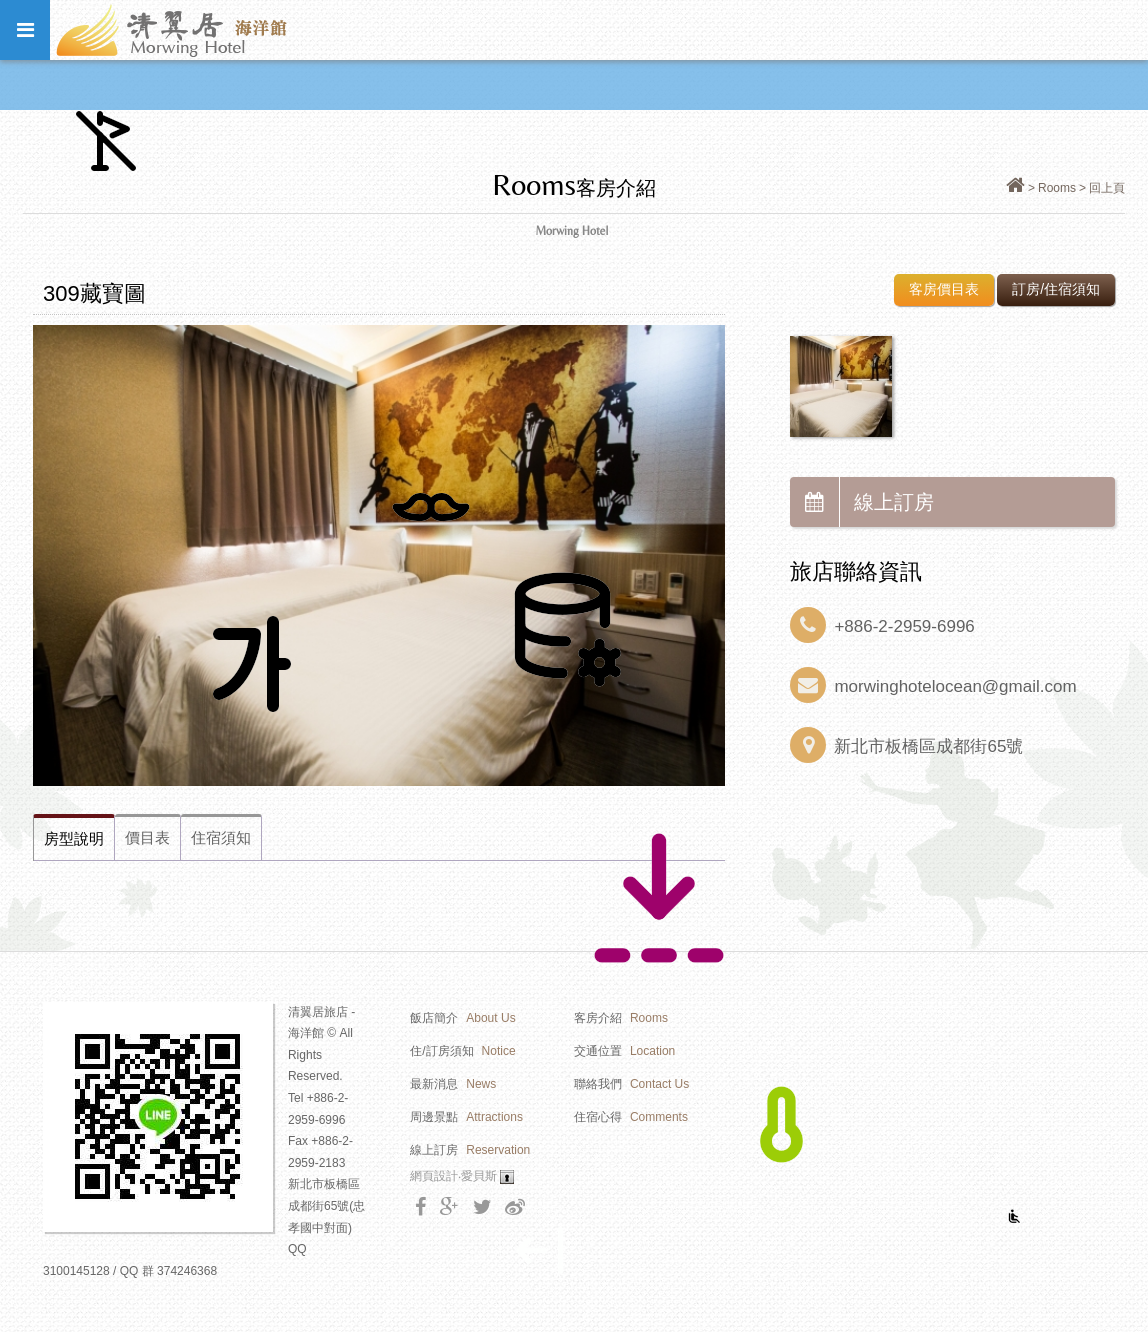 Image resolution: width=1148 pixels, height=1332 pixels. I want to click on indicates maximum temperature level, so click(781, 1124).